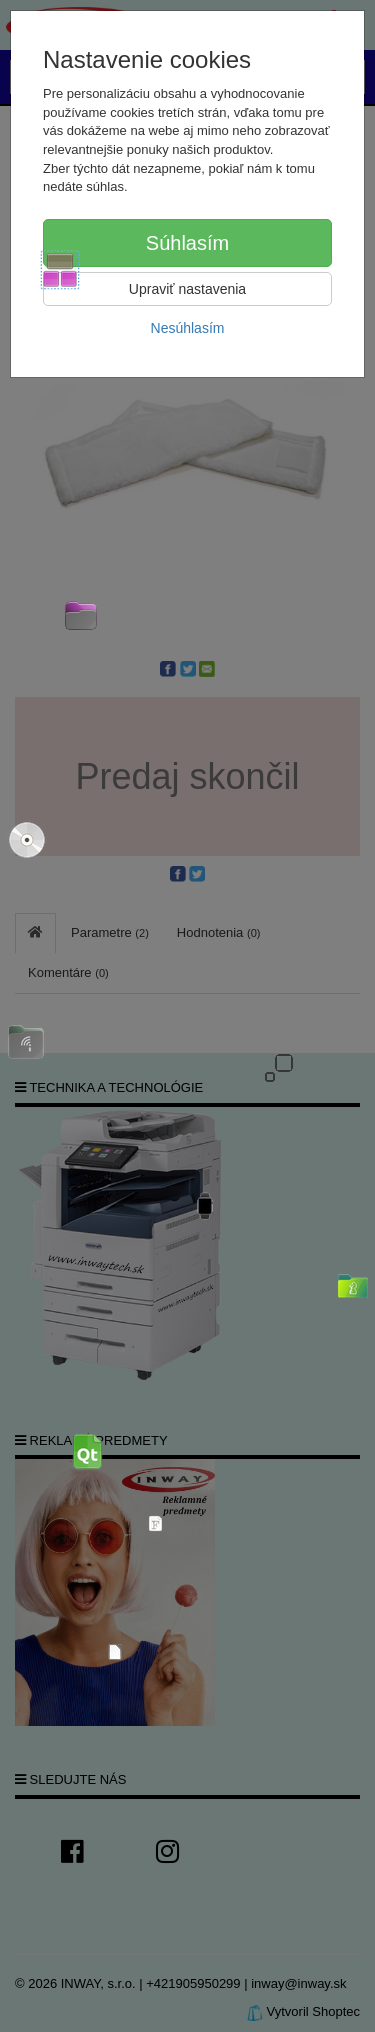 The height and width of the screenshot is (2032, 375). I want to click on select all items in the current view, so click(60, 270).